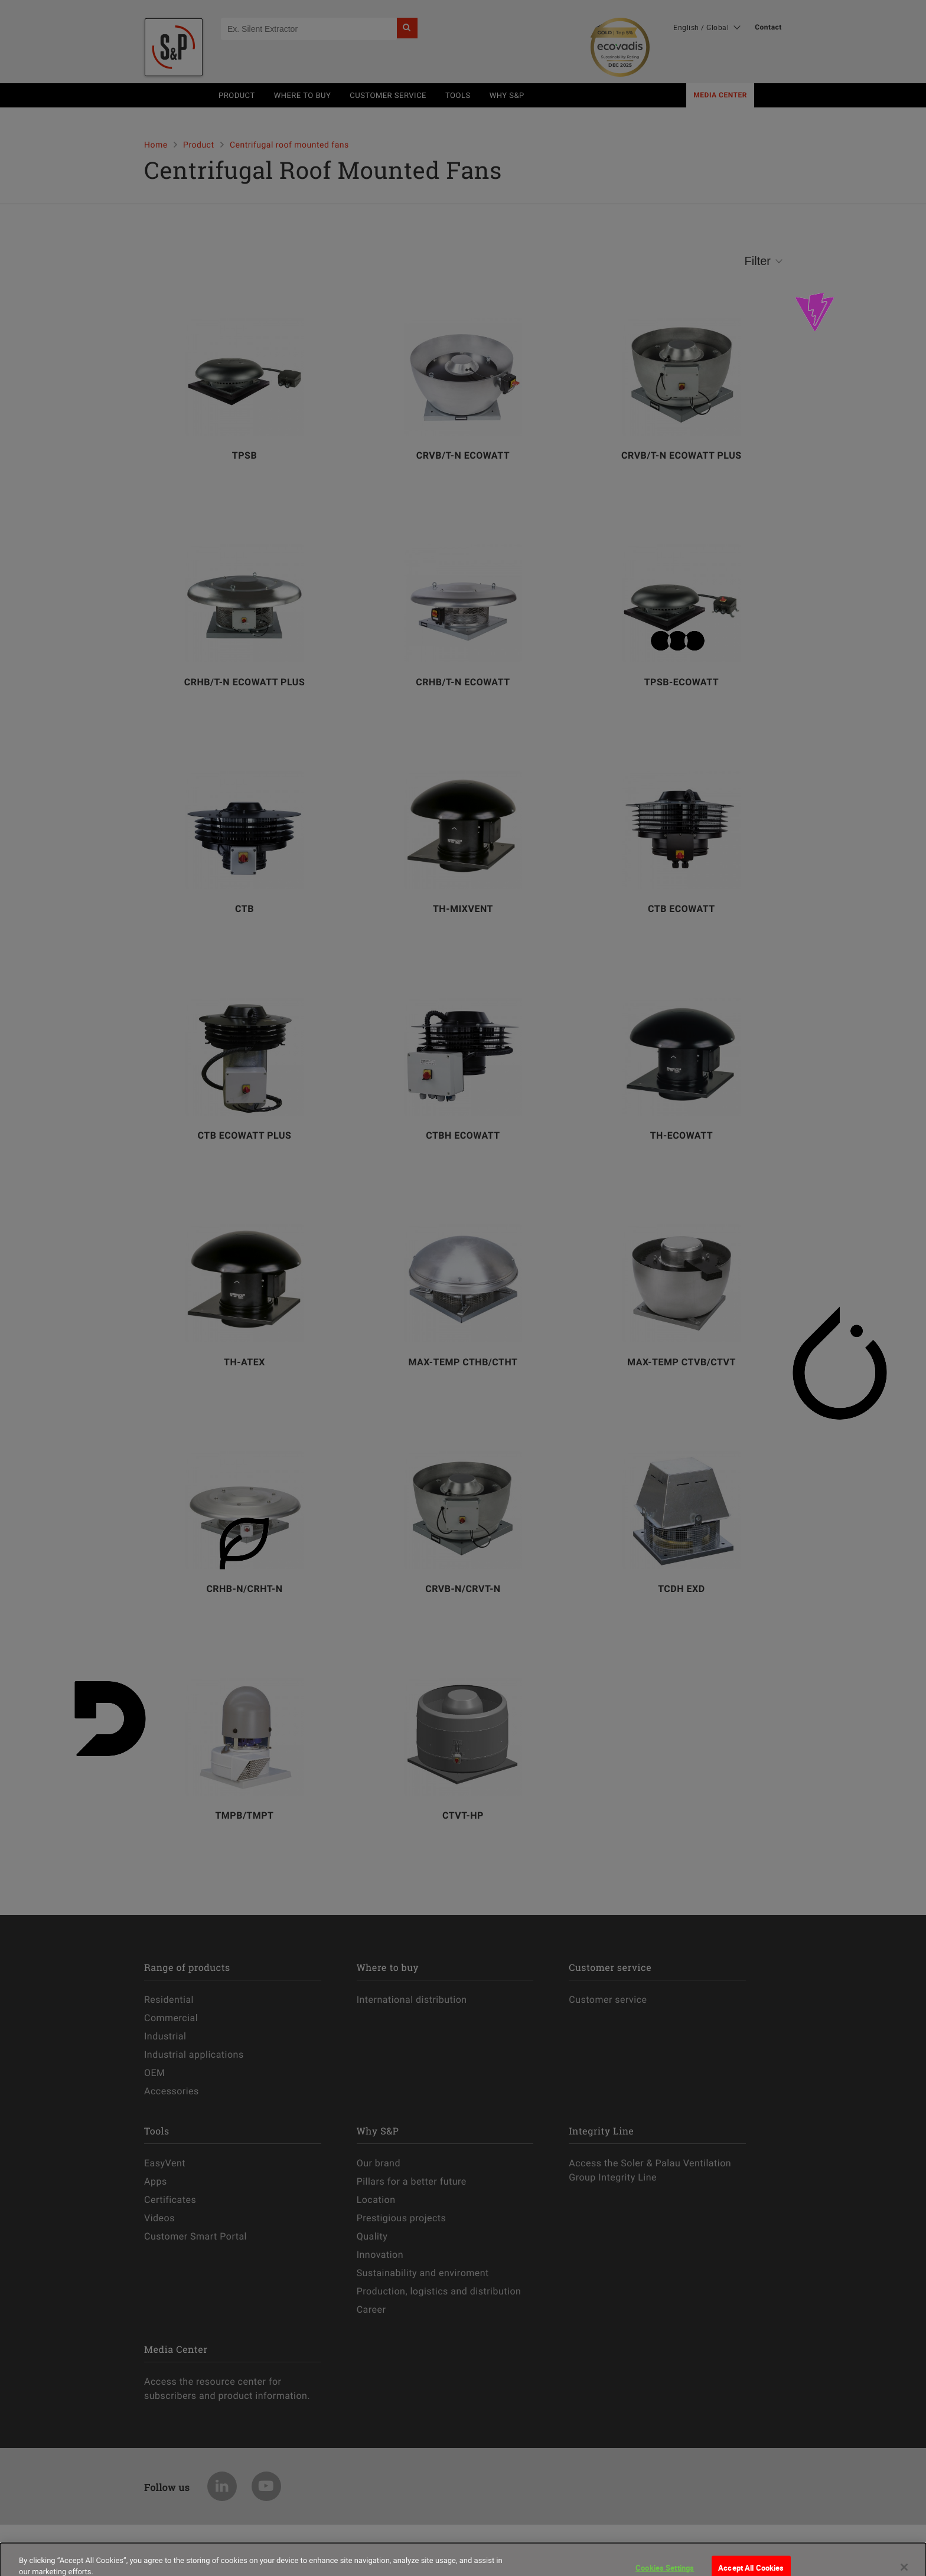 The width and height of the screenshot is (926, 2576). I want to click on indicates eco-friendly or sustainable option, so click(244, 1542).